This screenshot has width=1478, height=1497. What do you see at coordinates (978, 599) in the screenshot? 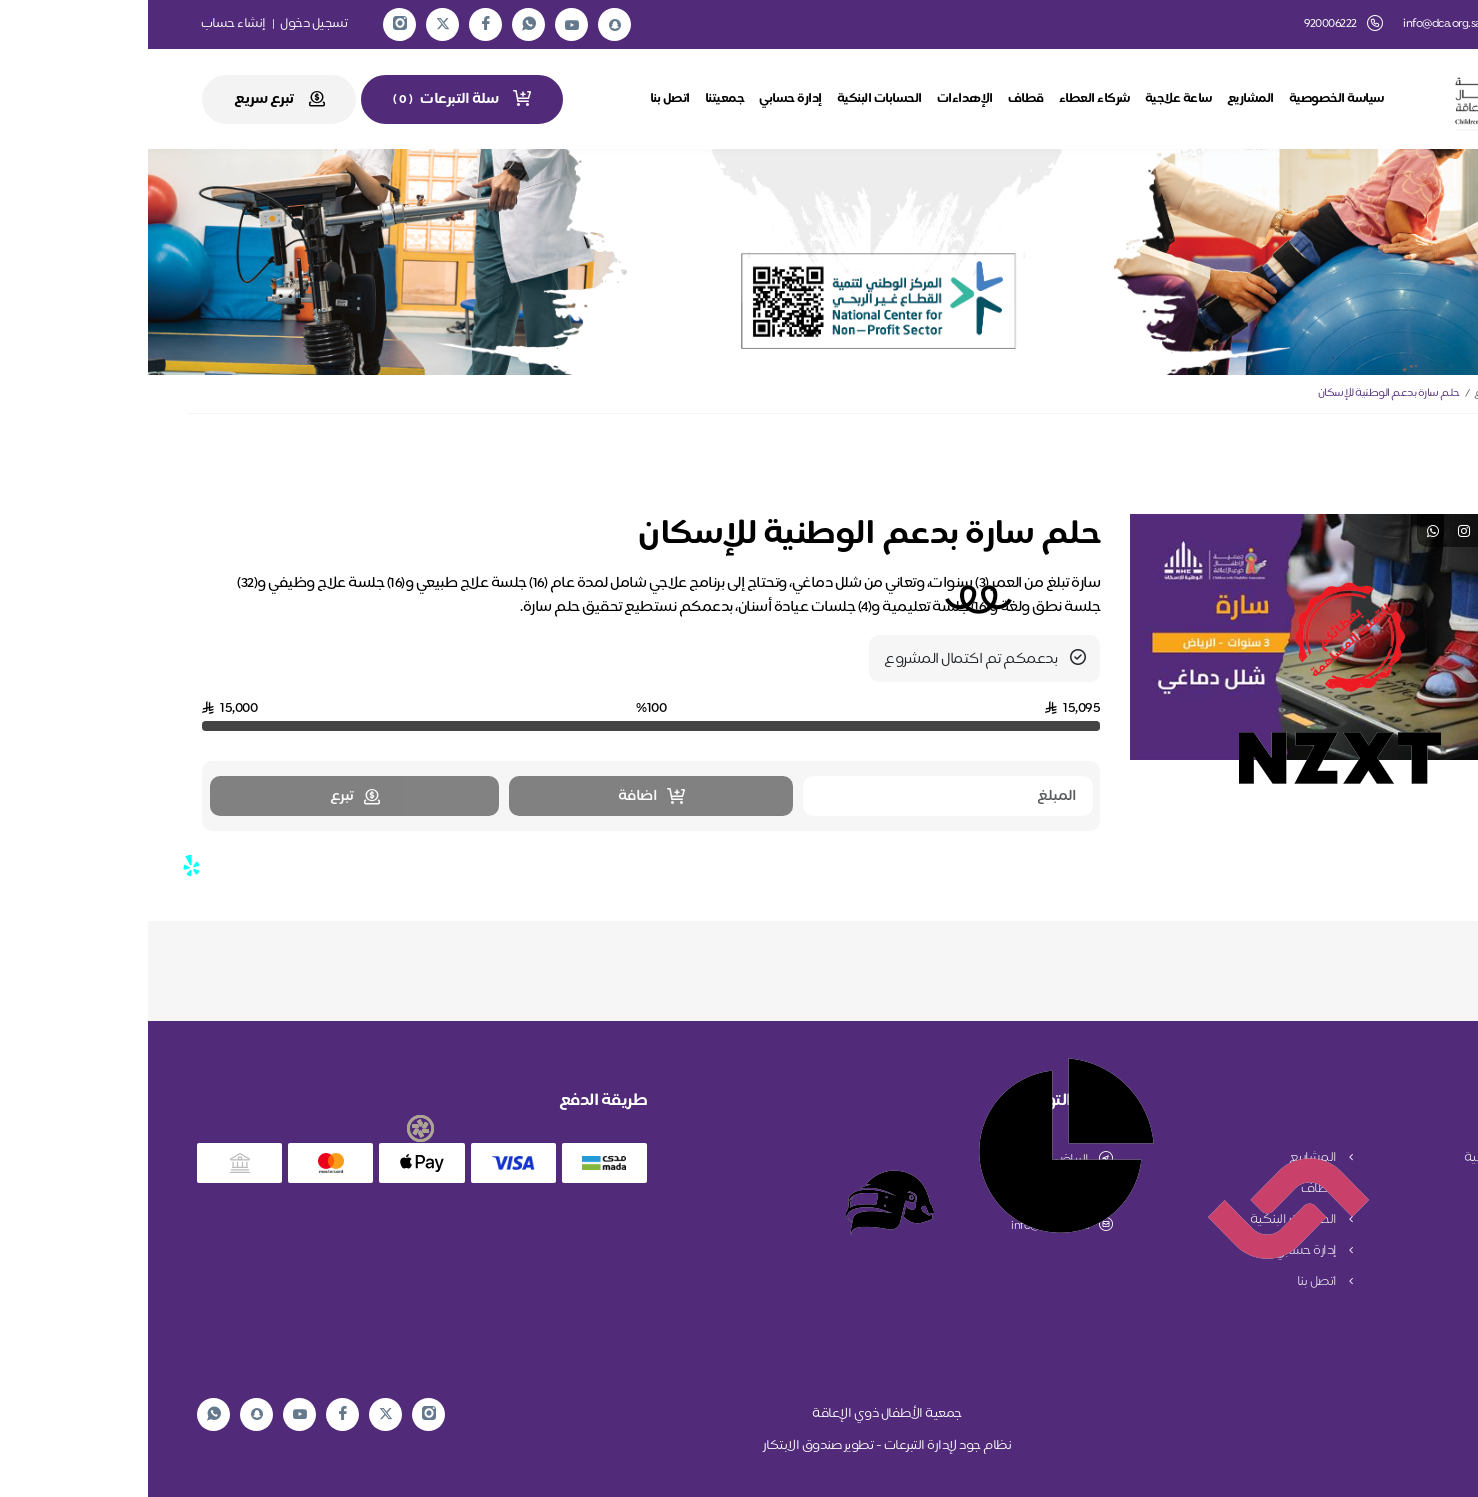
I see `visit teespring storefront` at bounding box center [978, 599].